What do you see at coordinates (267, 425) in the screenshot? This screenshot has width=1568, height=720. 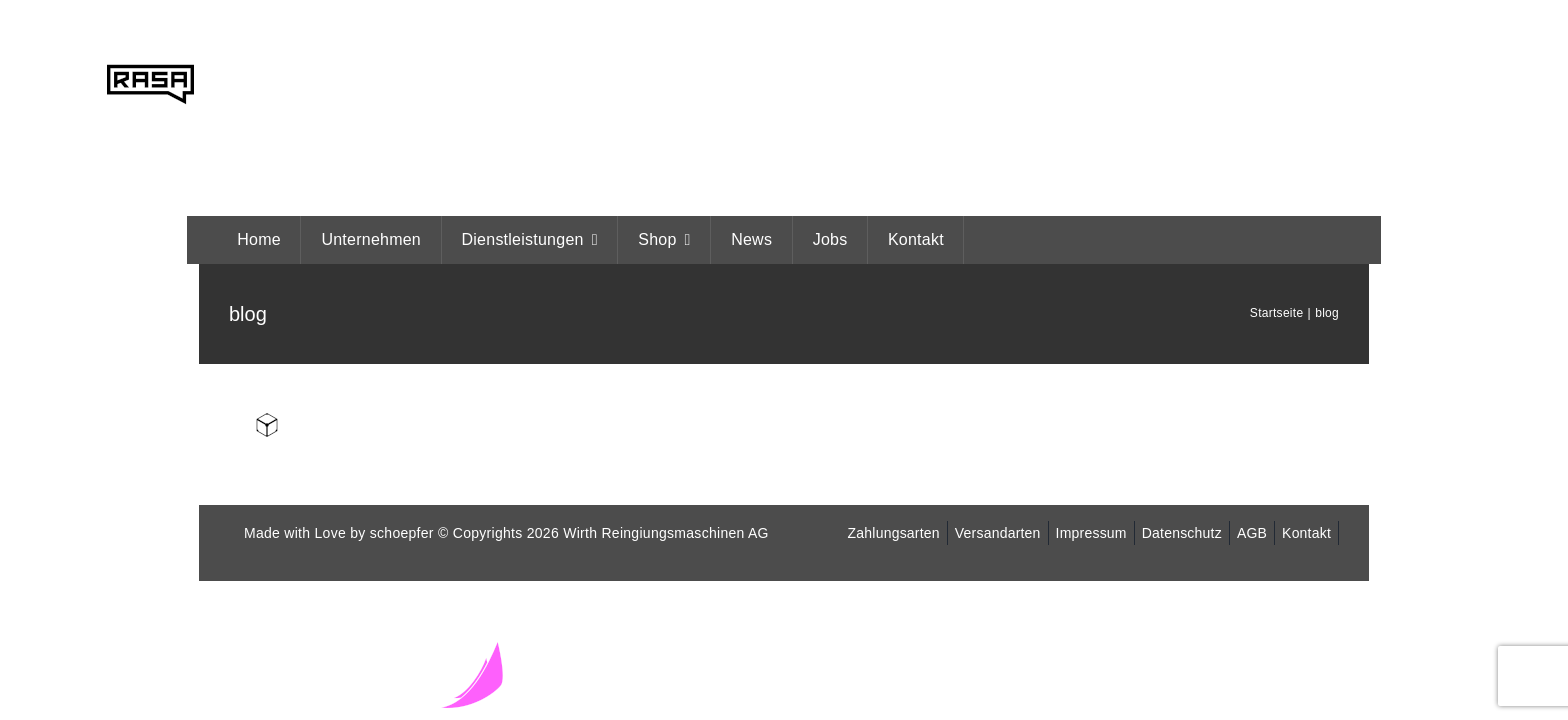 I see `IPFS (InterPlanetary File System) logo` at bounding box center [267, 425].